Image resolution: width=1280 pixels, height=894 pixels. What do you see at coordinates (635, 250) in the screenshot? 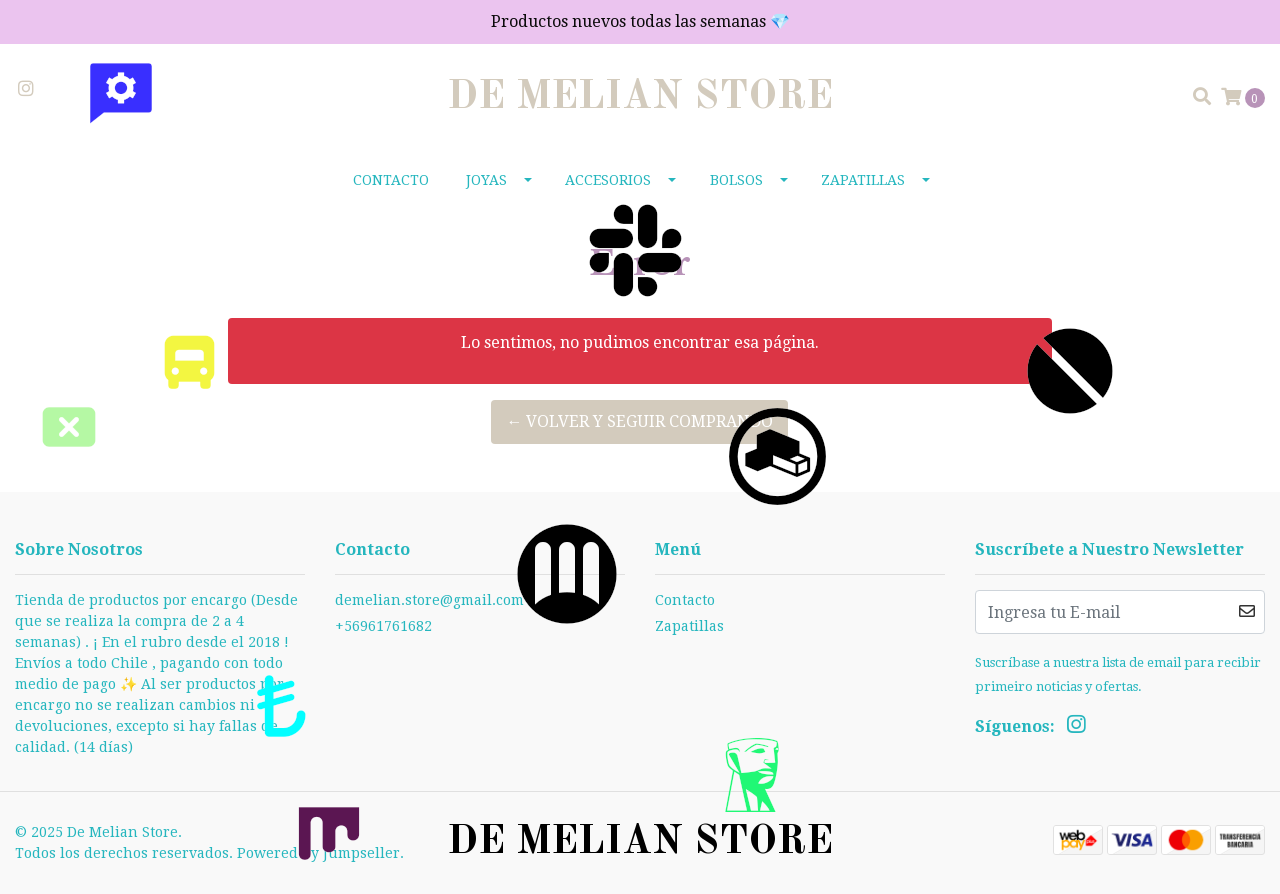
I see `open Slack messaging app` at bounding box center [635, 250].